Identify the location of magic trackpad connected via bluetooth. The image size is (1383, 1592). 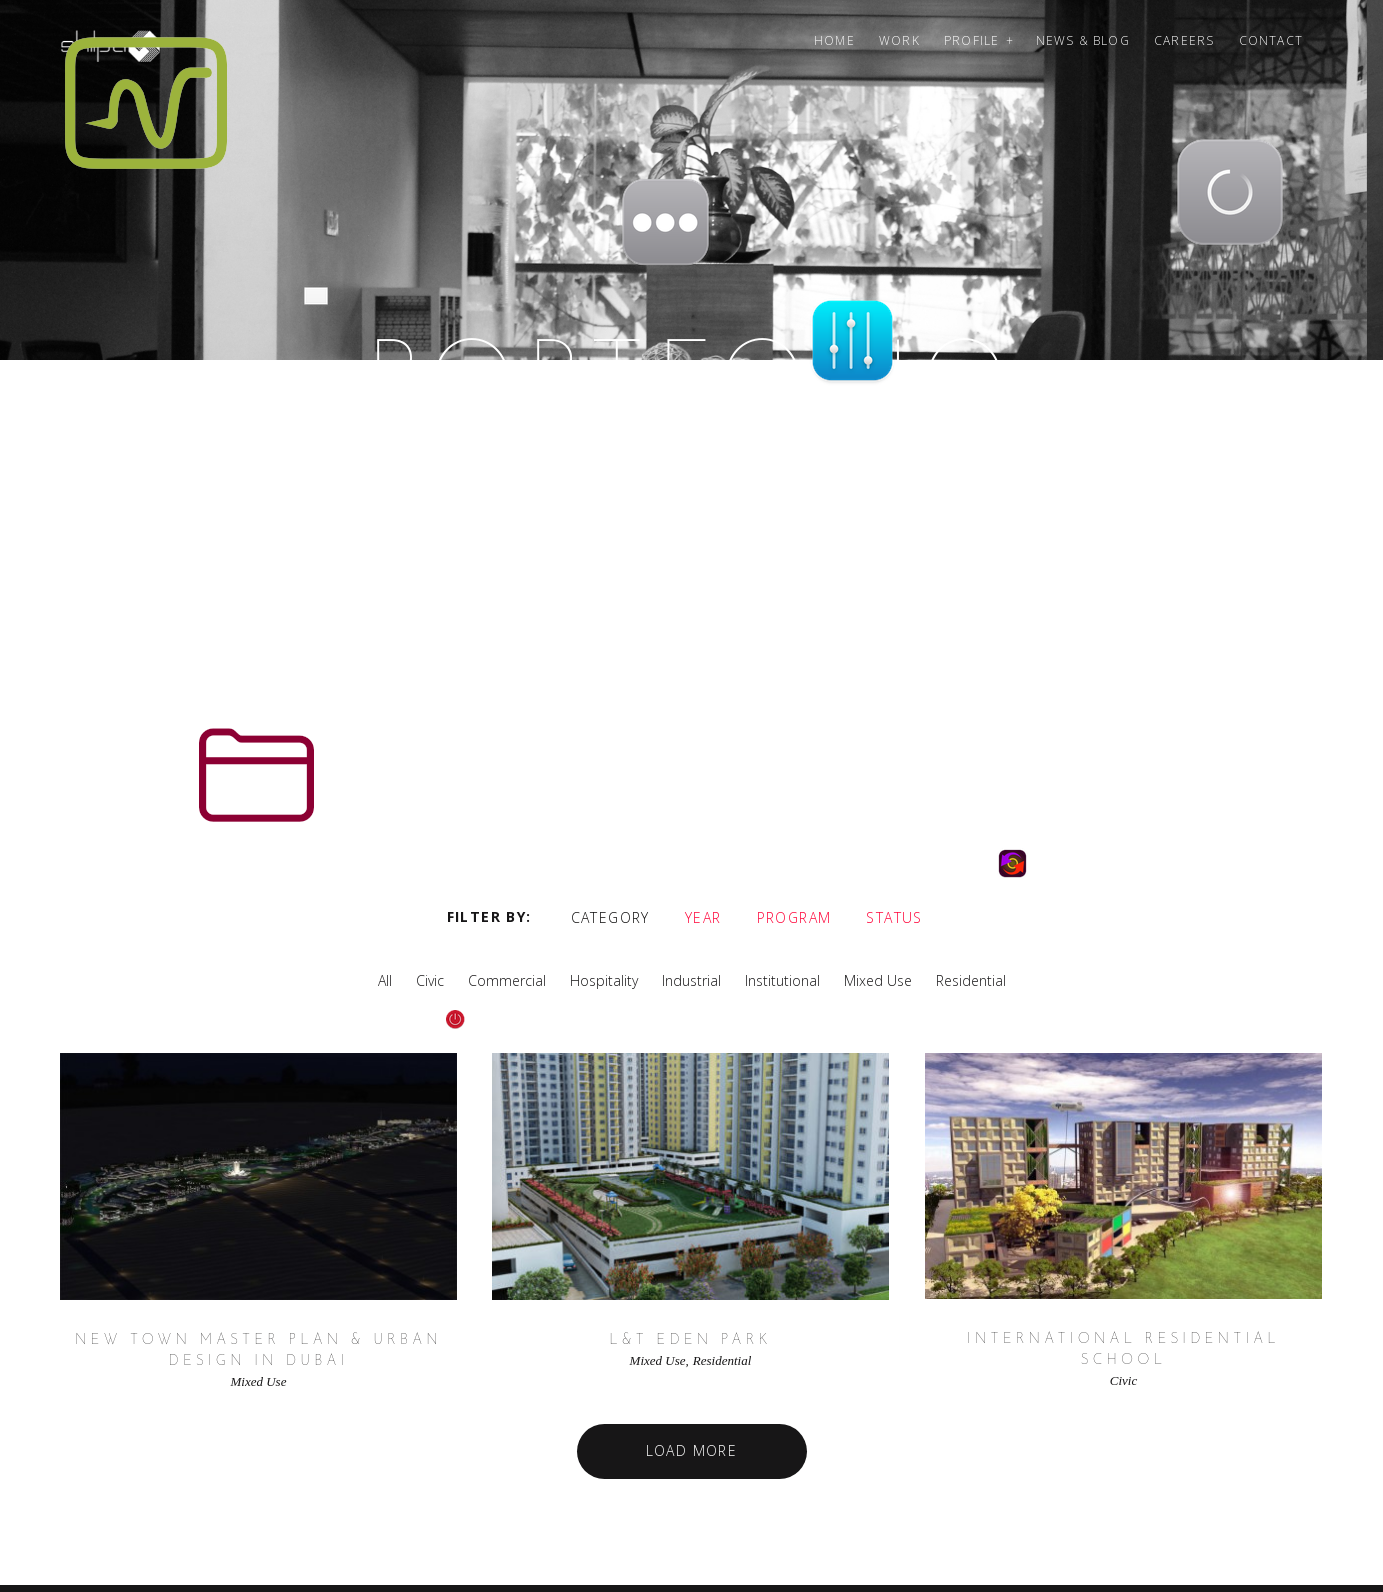
(316, 296).